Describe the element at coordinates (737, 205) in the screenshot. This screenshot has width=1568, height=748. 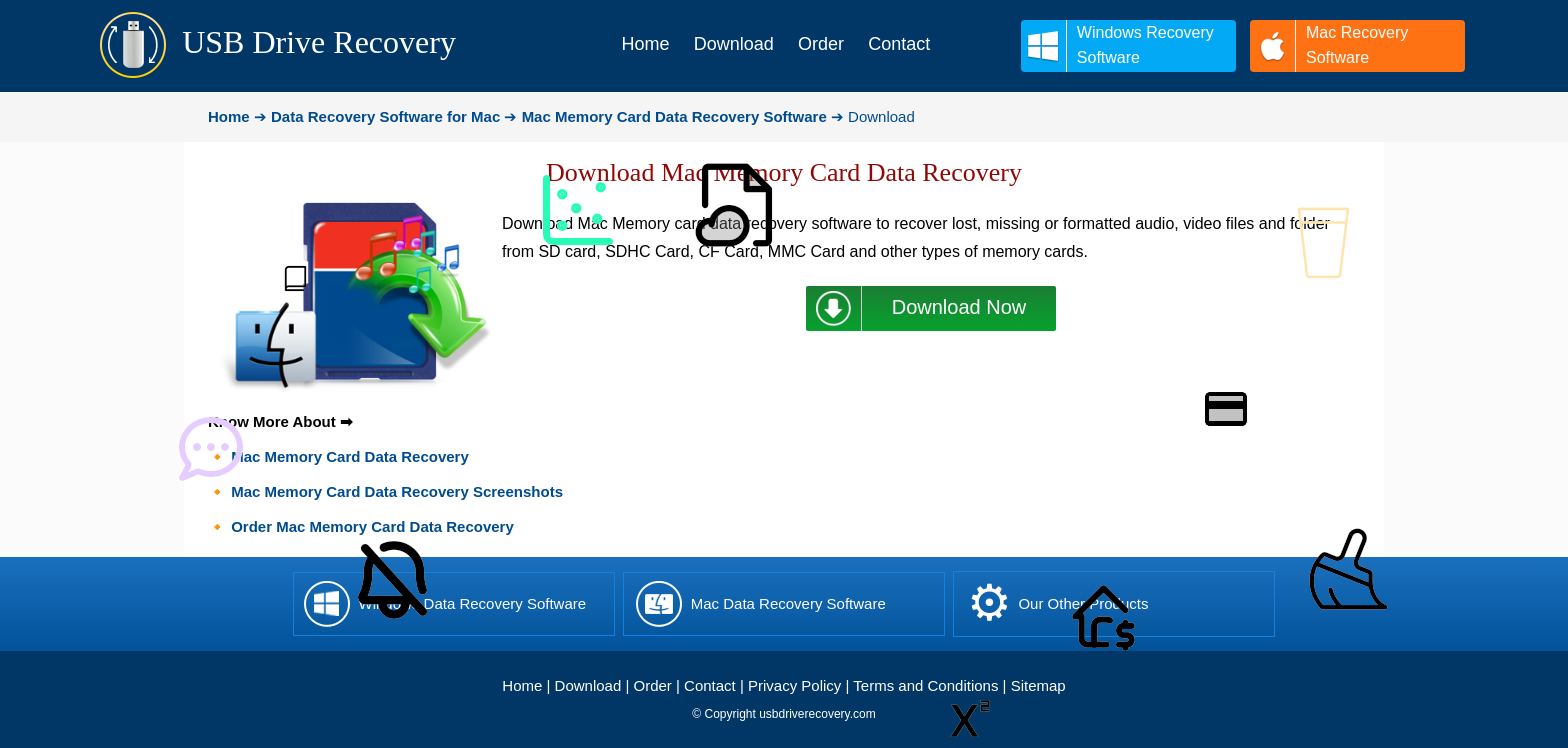
I see `access cloud-stored files` at that location.